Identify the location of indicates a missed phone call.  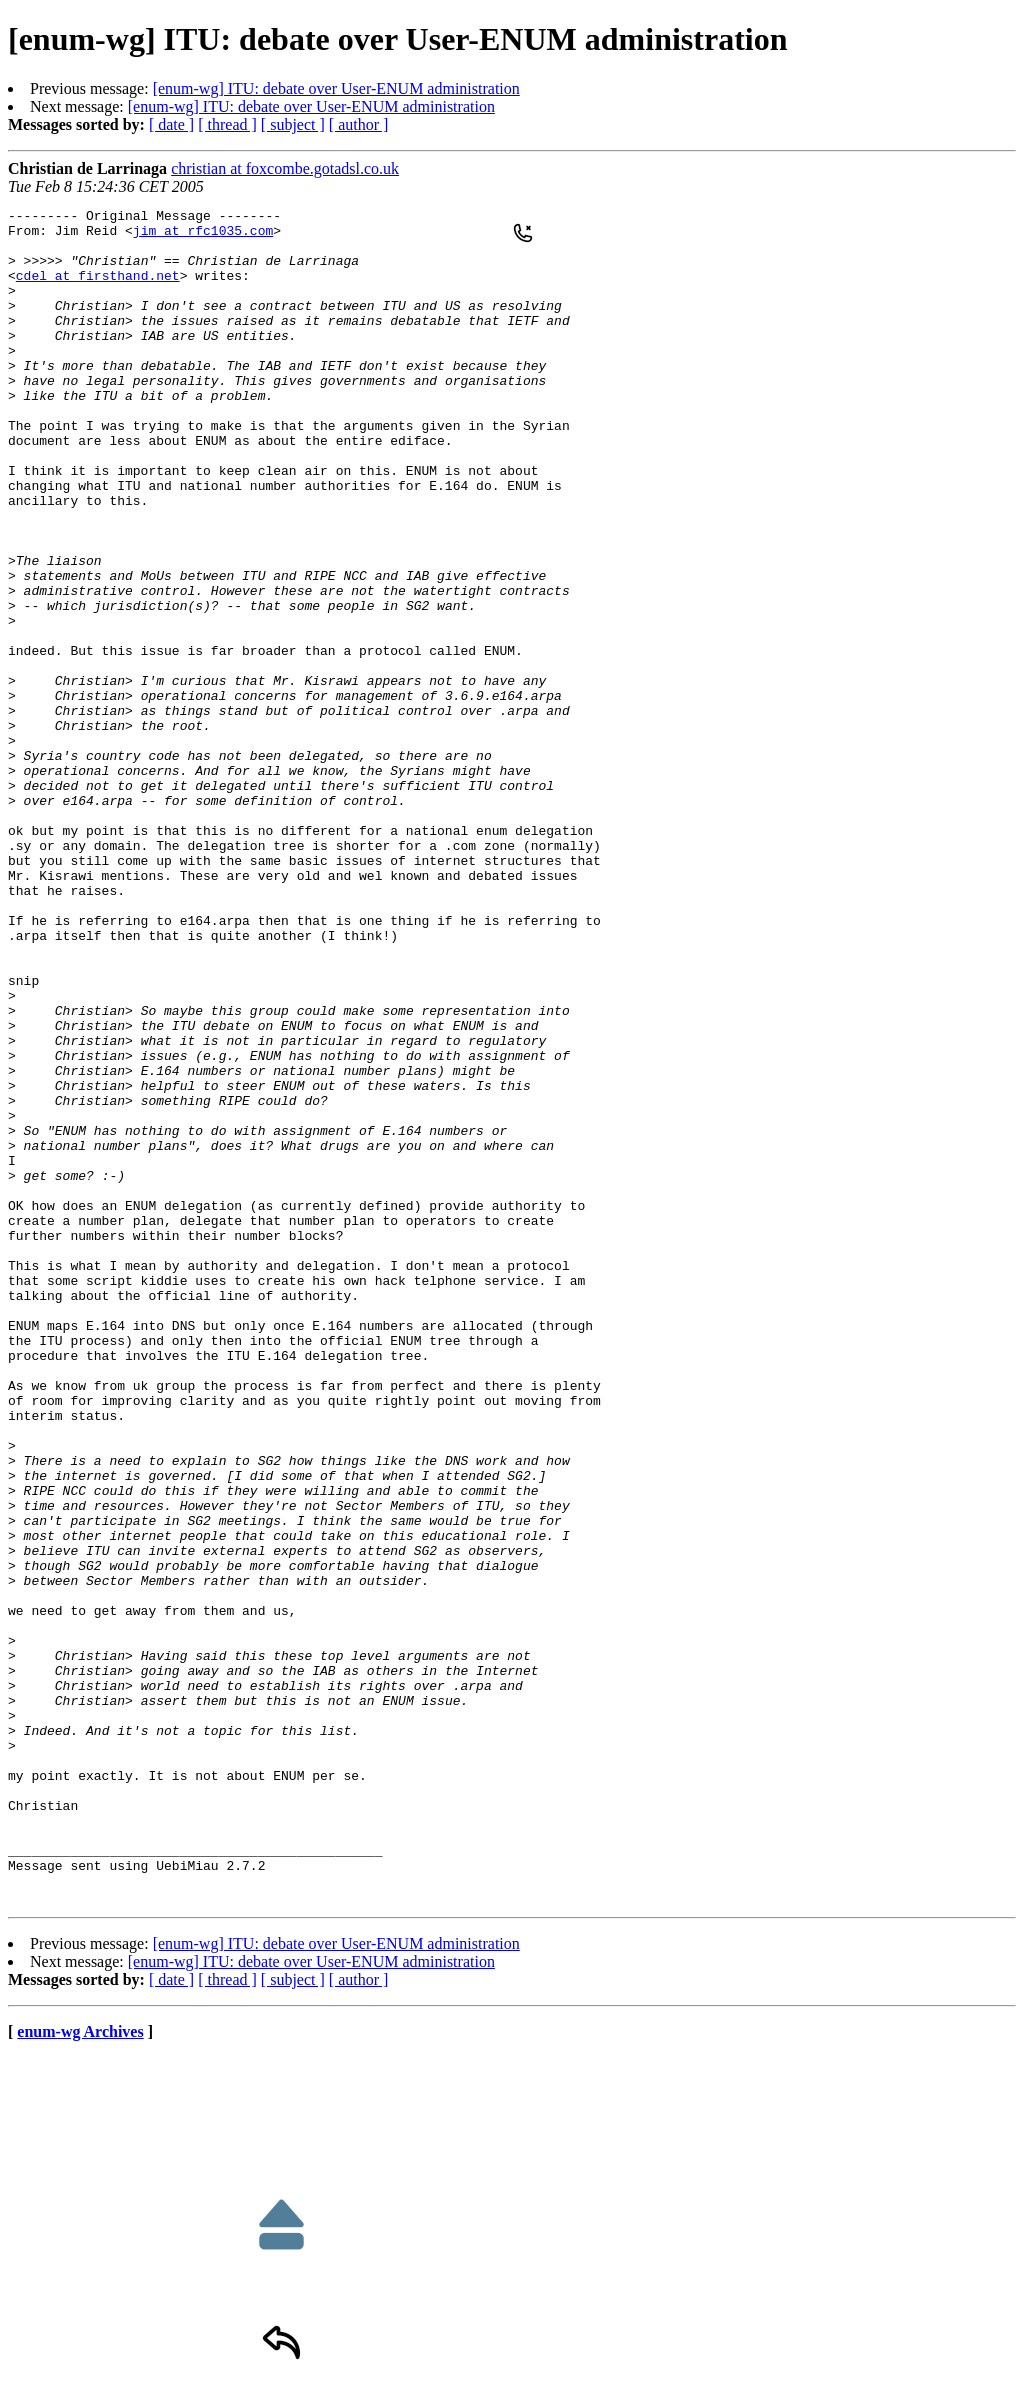
(523, 233).